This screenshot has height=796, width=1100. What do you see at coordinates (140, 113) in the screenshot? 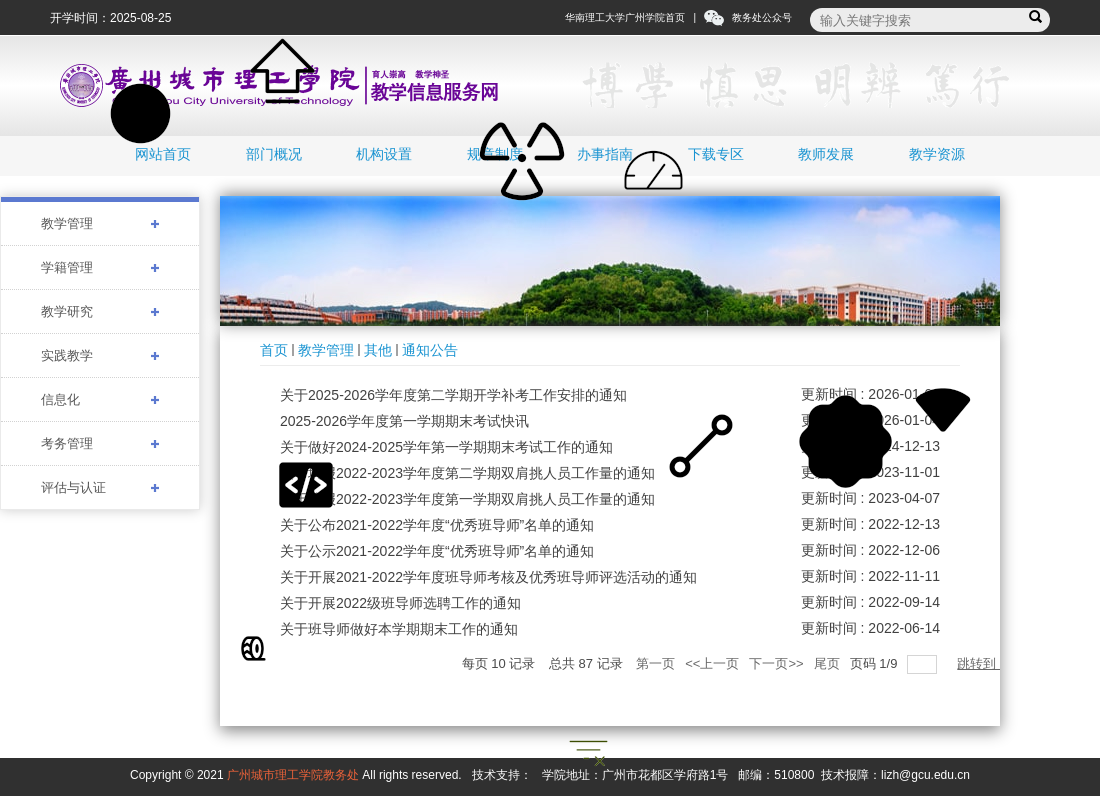
I see `close or dismiss a dialog` at bounding box center [140, 113].